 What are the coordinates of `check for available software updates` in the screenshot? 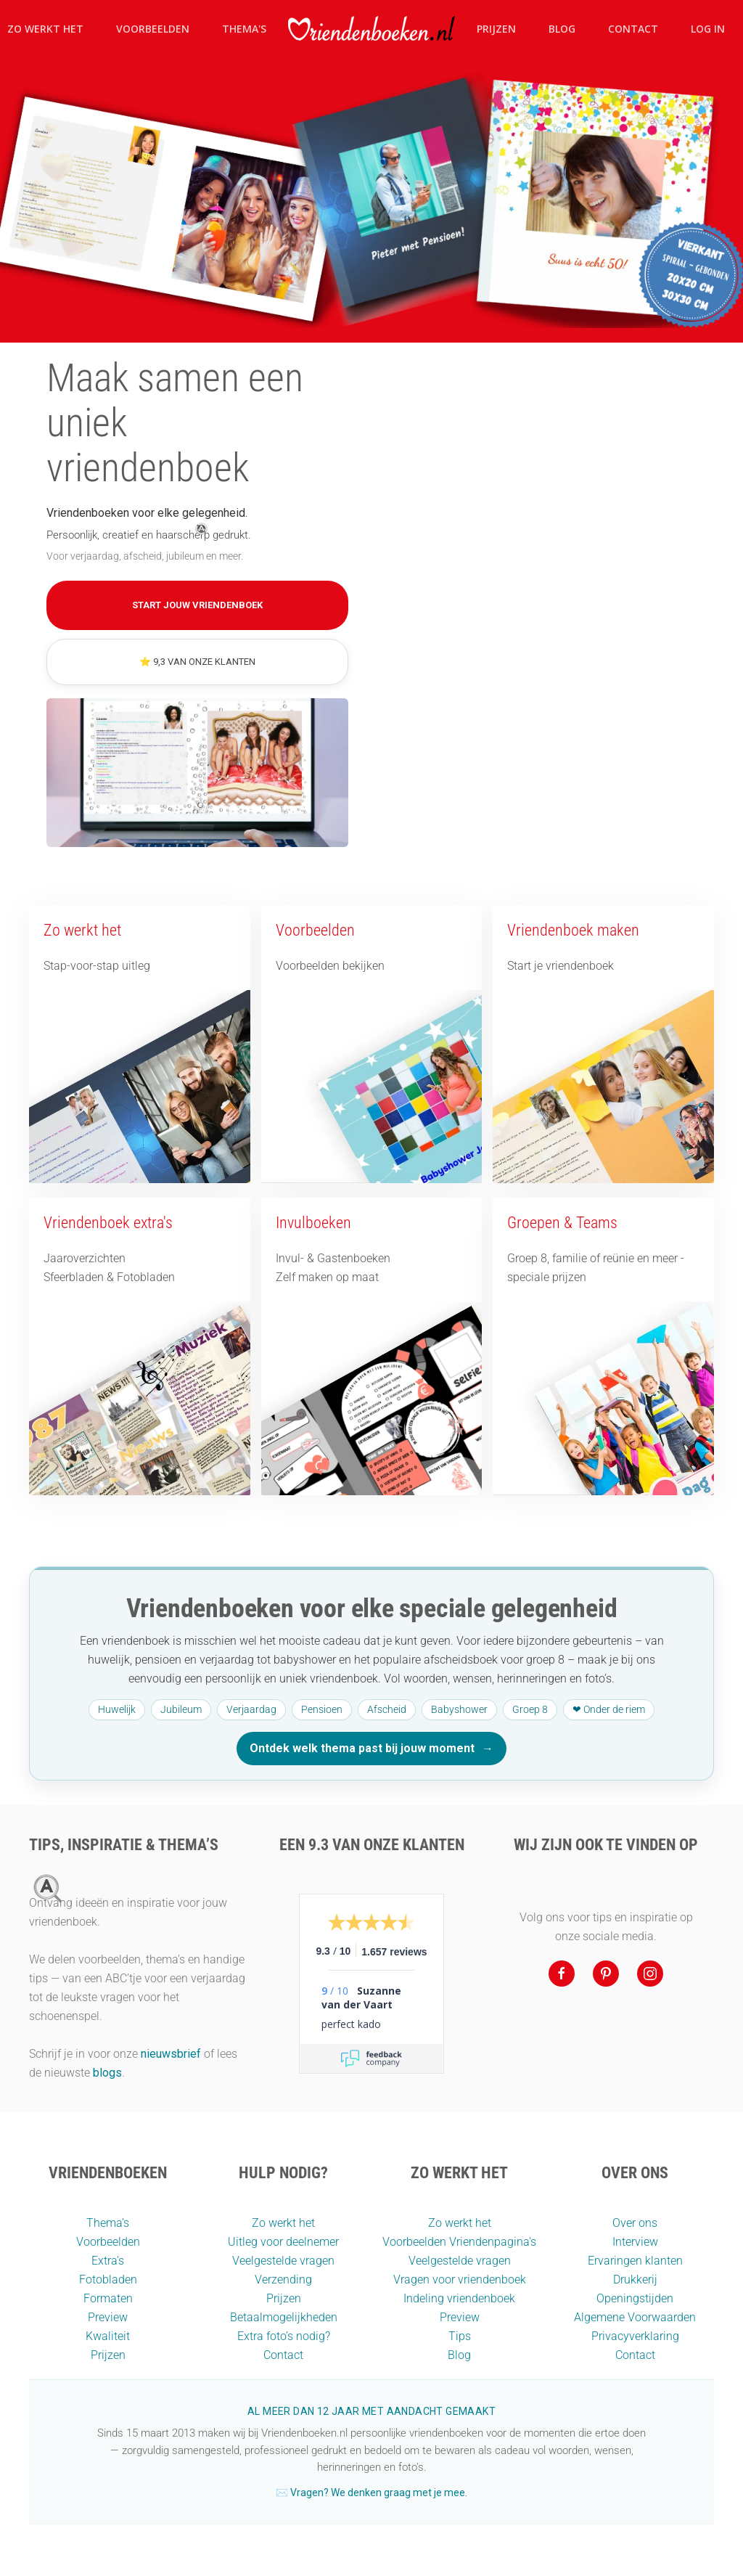 It's located at (201, 528).